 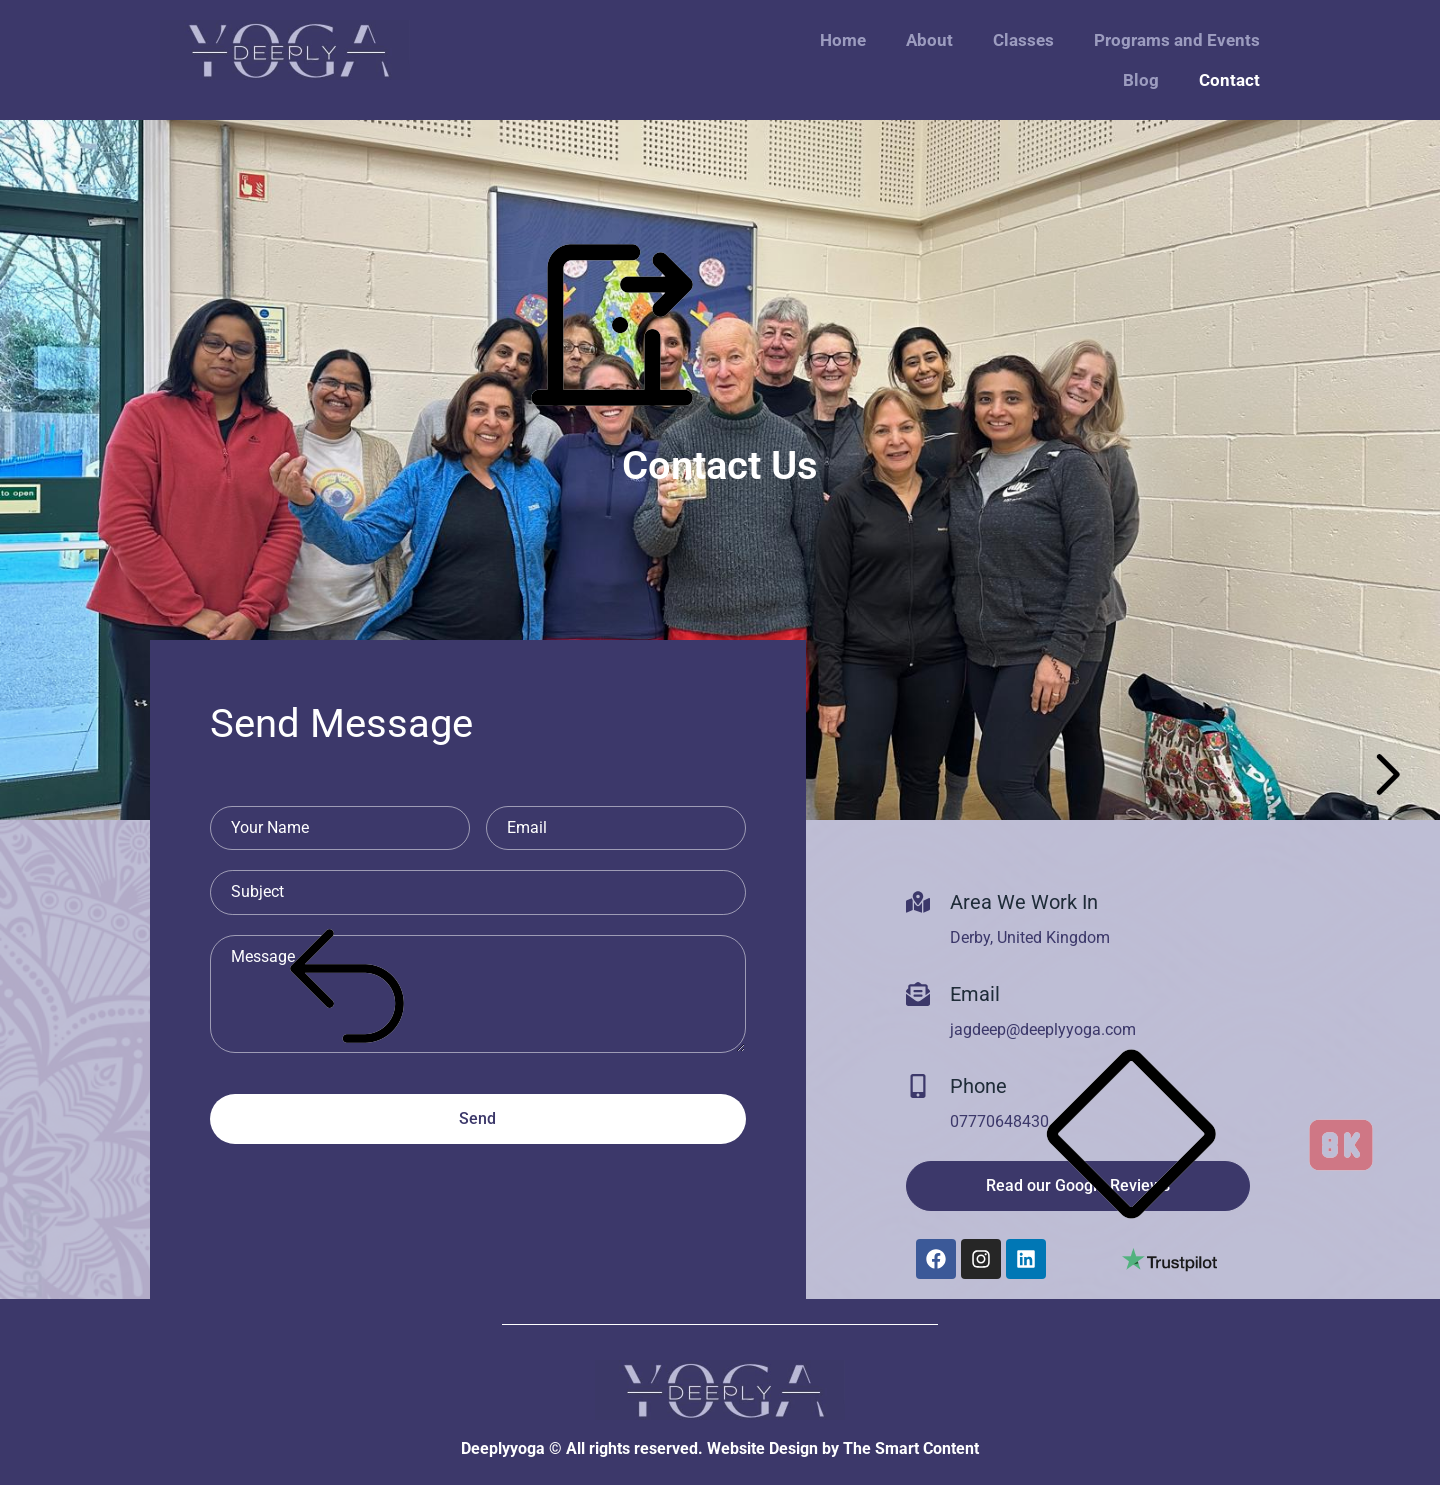 I want to click on navigate to the next item or screen, so click(x=1386, y=774).